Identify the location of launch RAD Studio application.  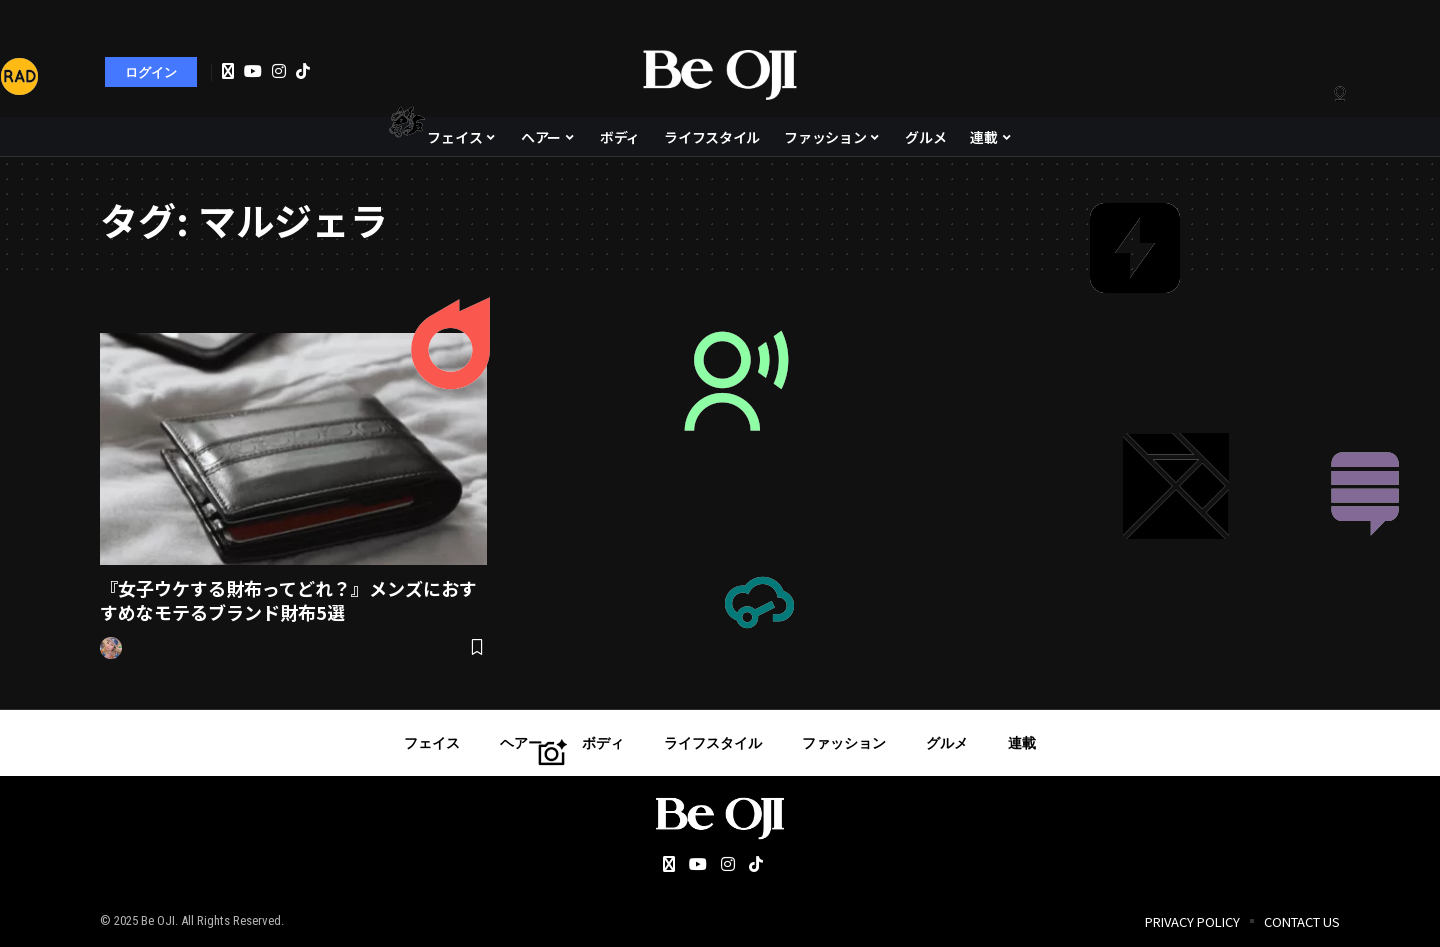
(19, 76).